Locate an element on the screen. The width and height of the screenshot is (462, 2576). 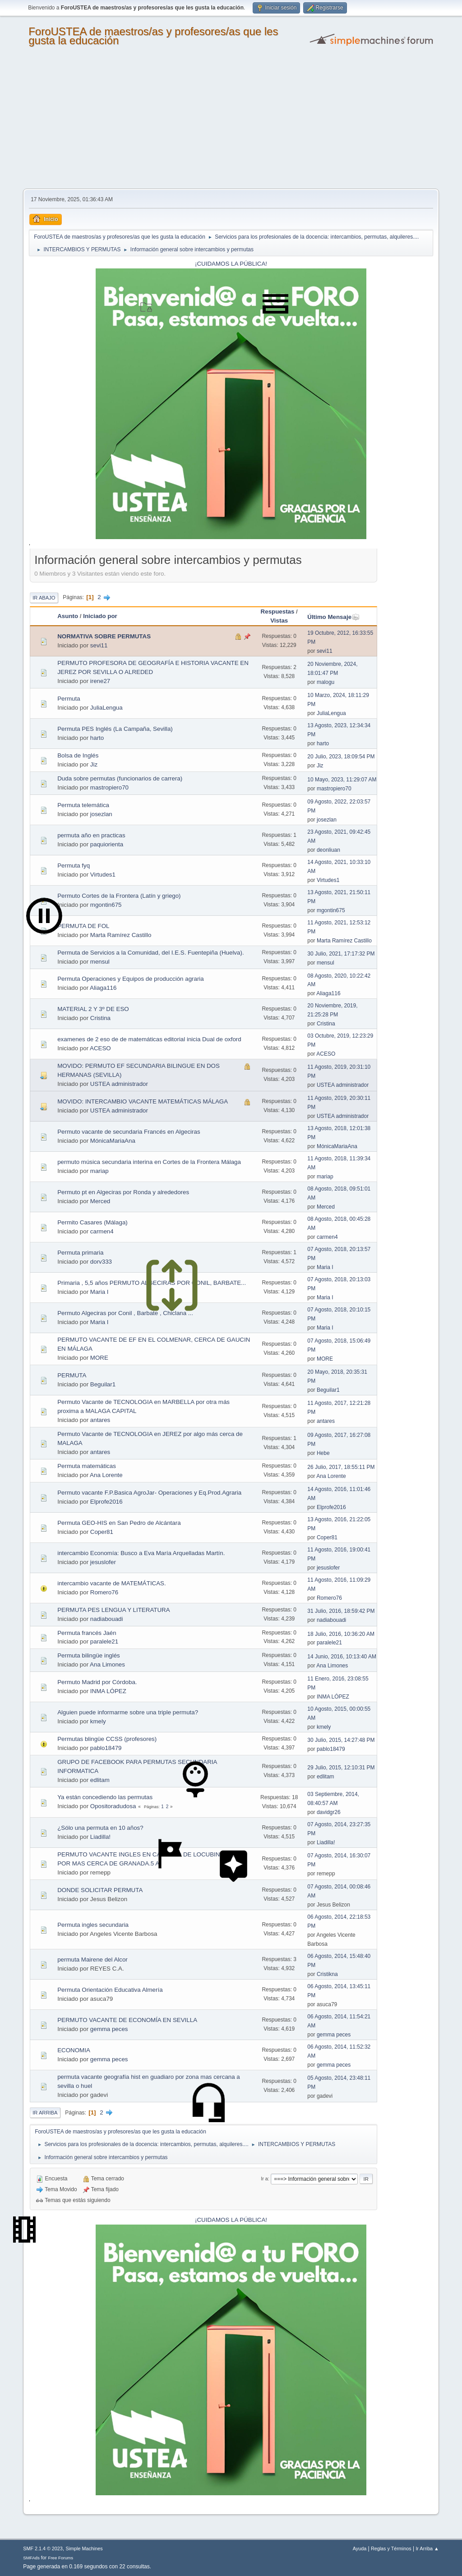
access a password-protected folder is located at coordinates (146, 307).